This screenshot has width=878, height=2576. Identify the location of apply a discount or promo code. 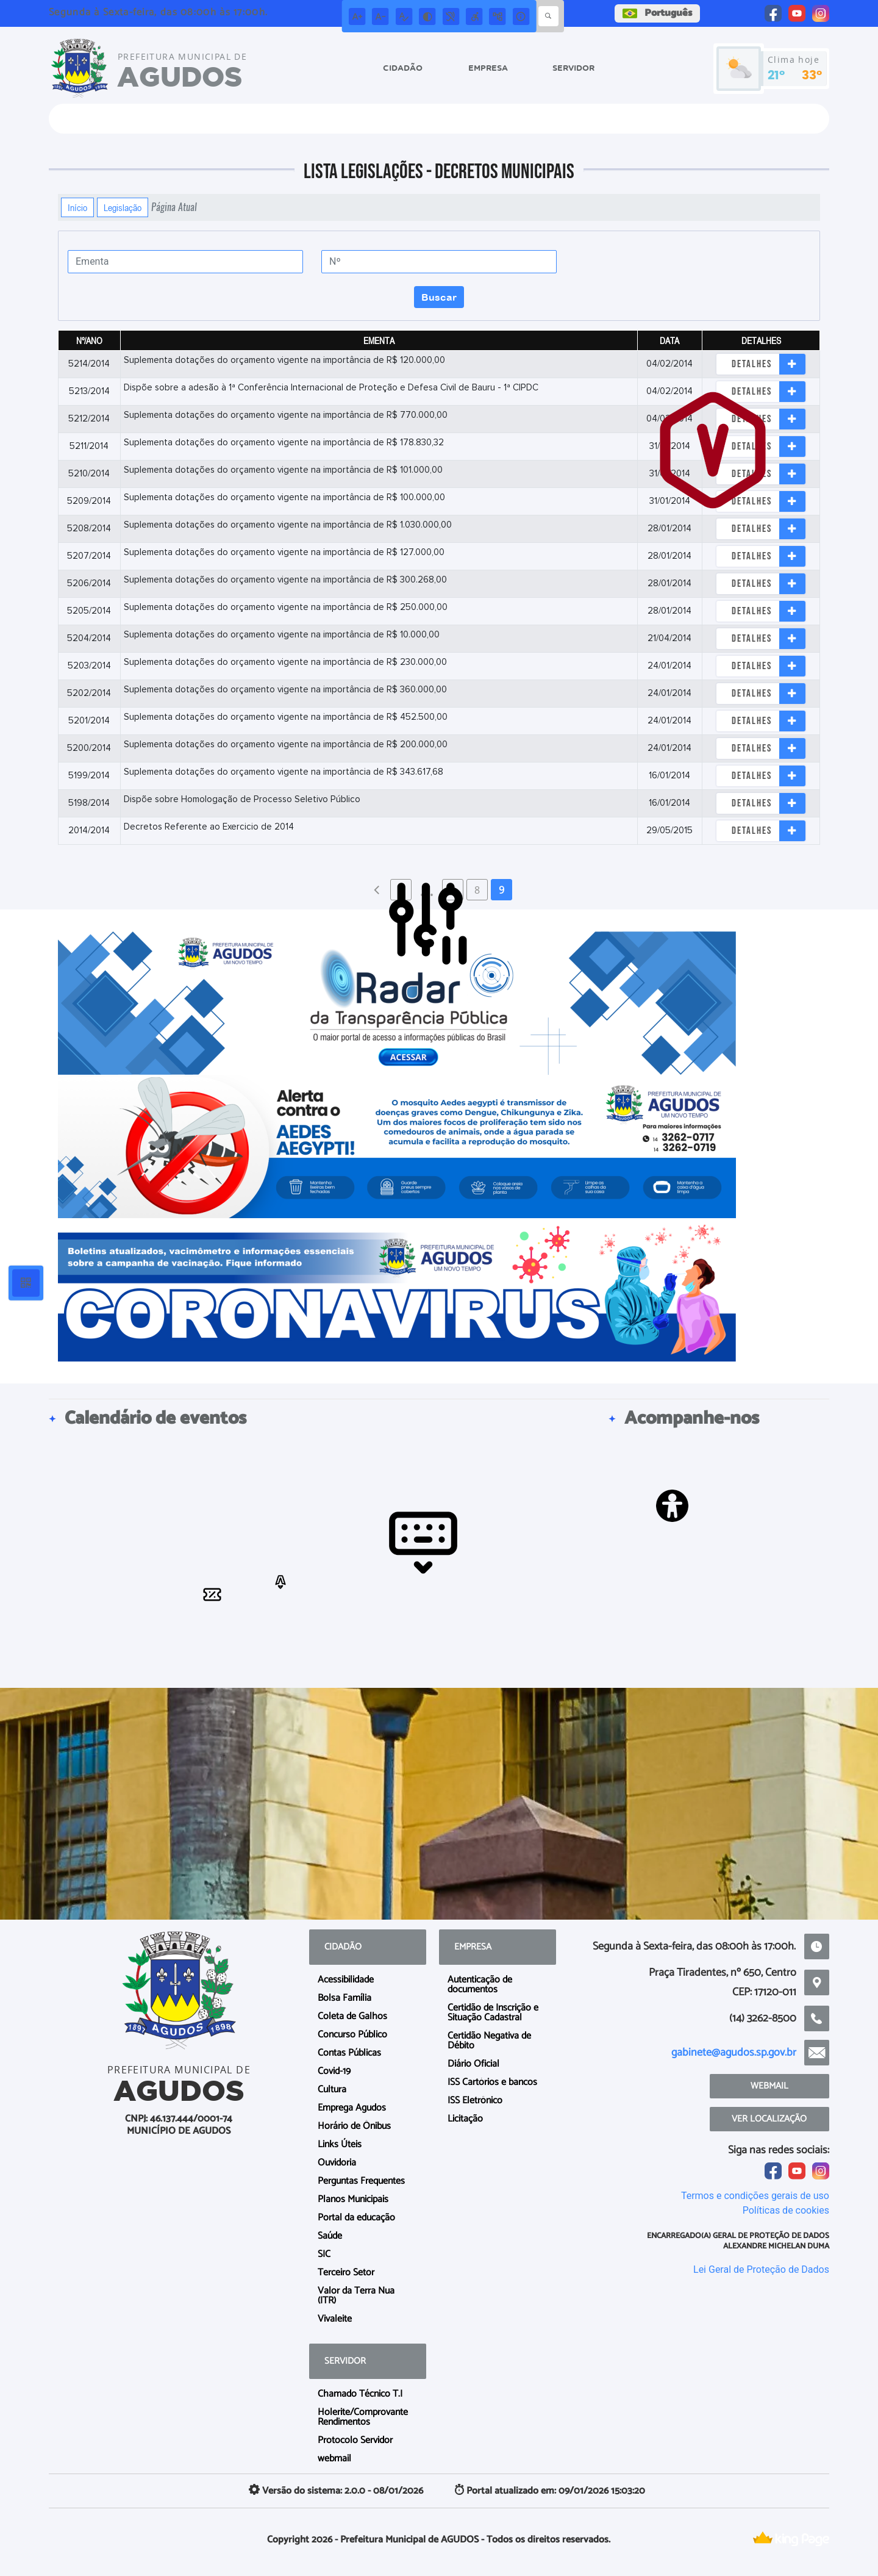
(212, 1595).